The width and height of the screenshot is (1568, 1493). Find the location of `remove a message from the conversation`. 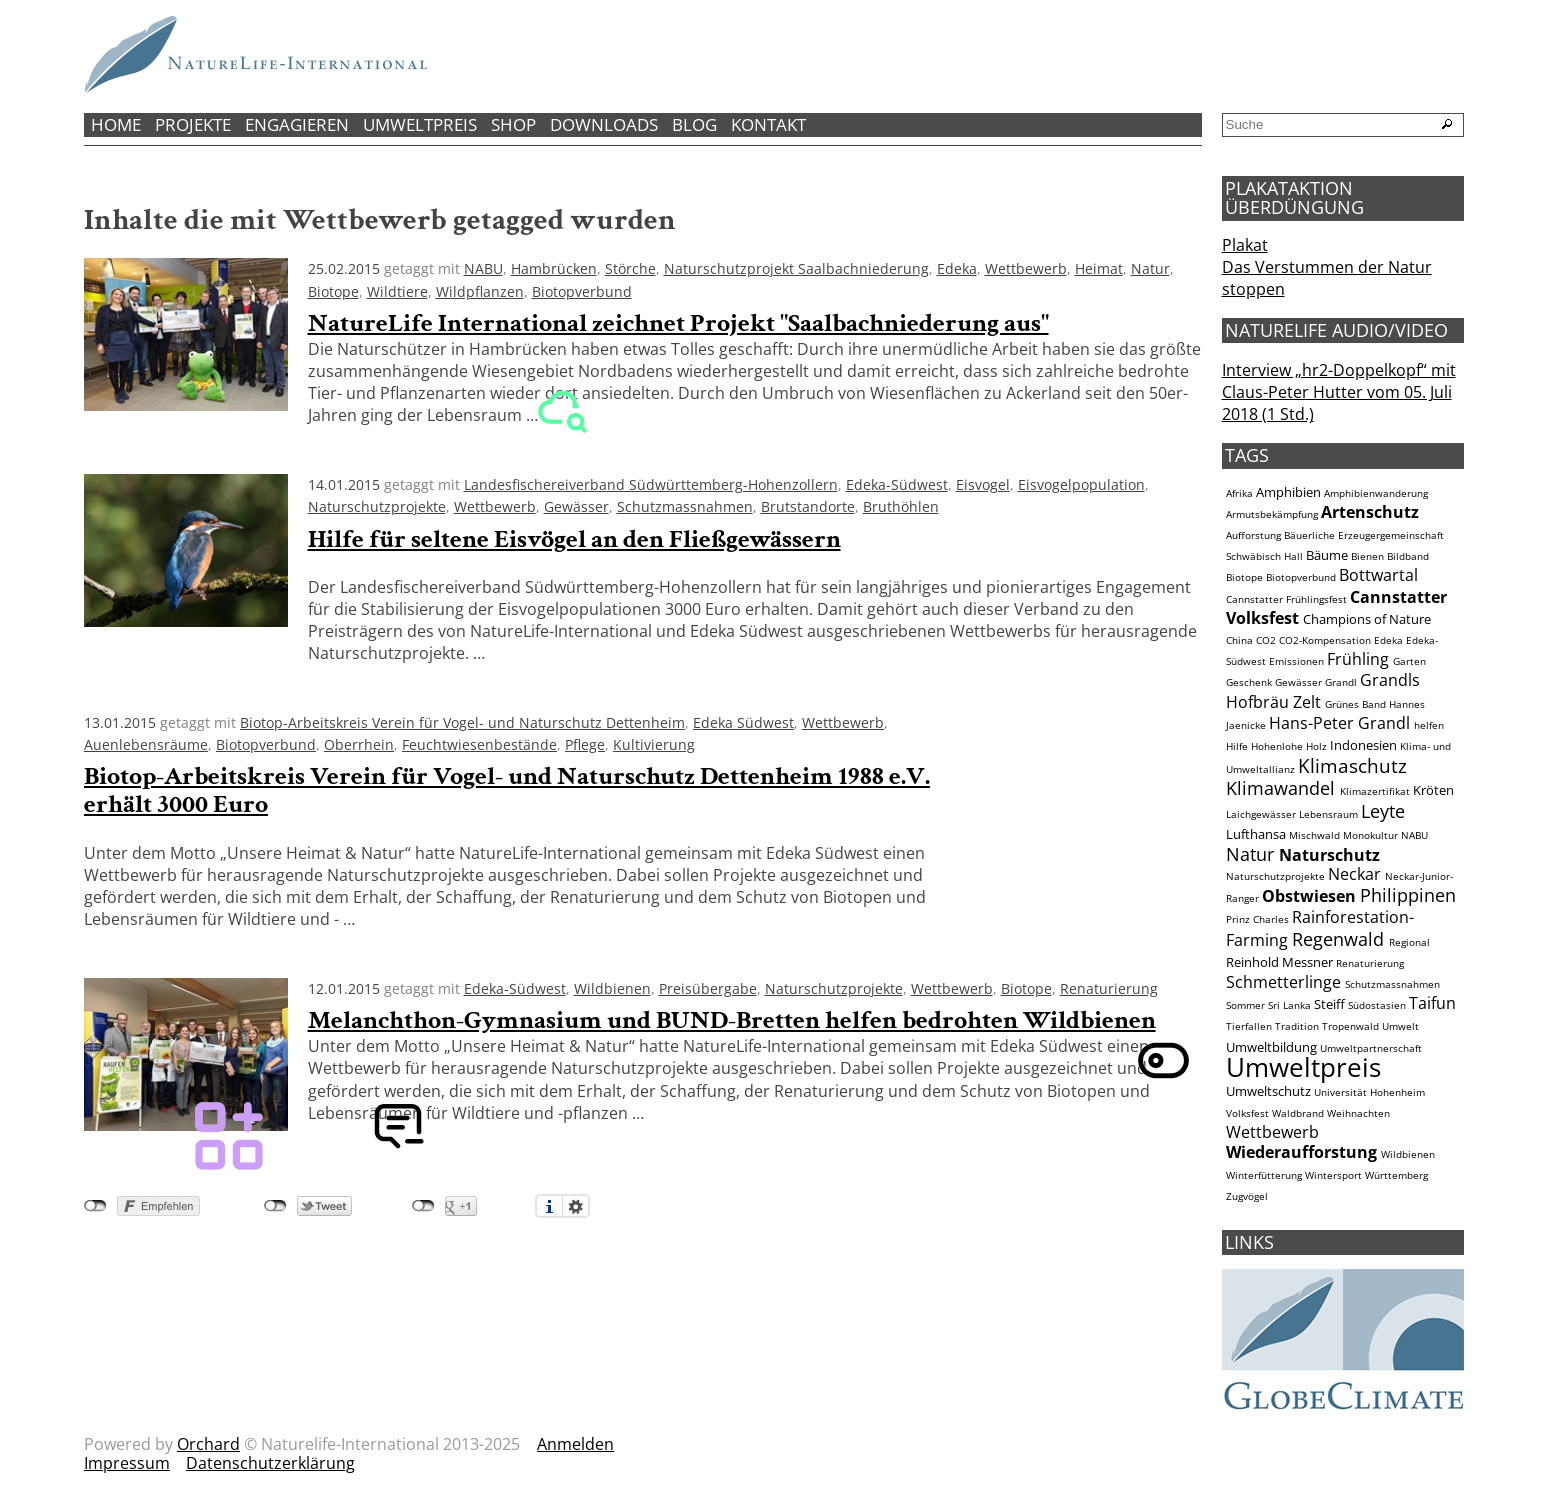

remove a message from the conversation is located at coordinates (398, 1125).